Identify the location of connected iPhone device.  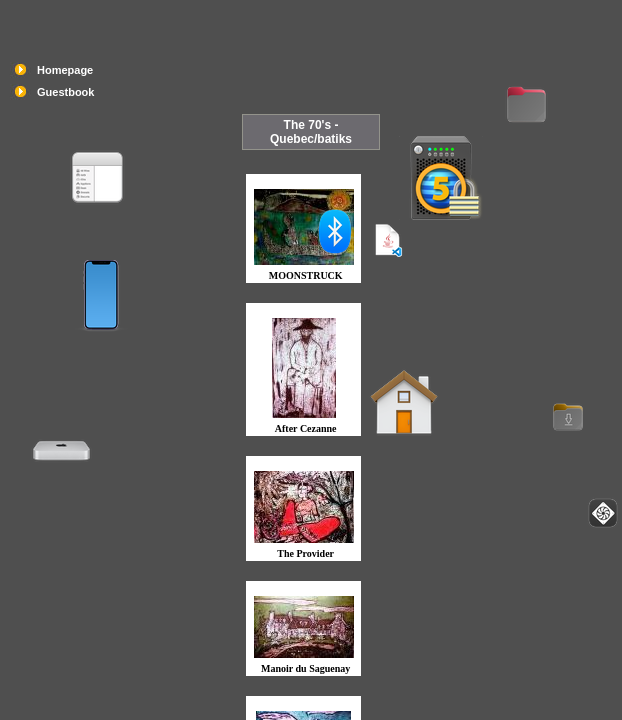
(101, 296).